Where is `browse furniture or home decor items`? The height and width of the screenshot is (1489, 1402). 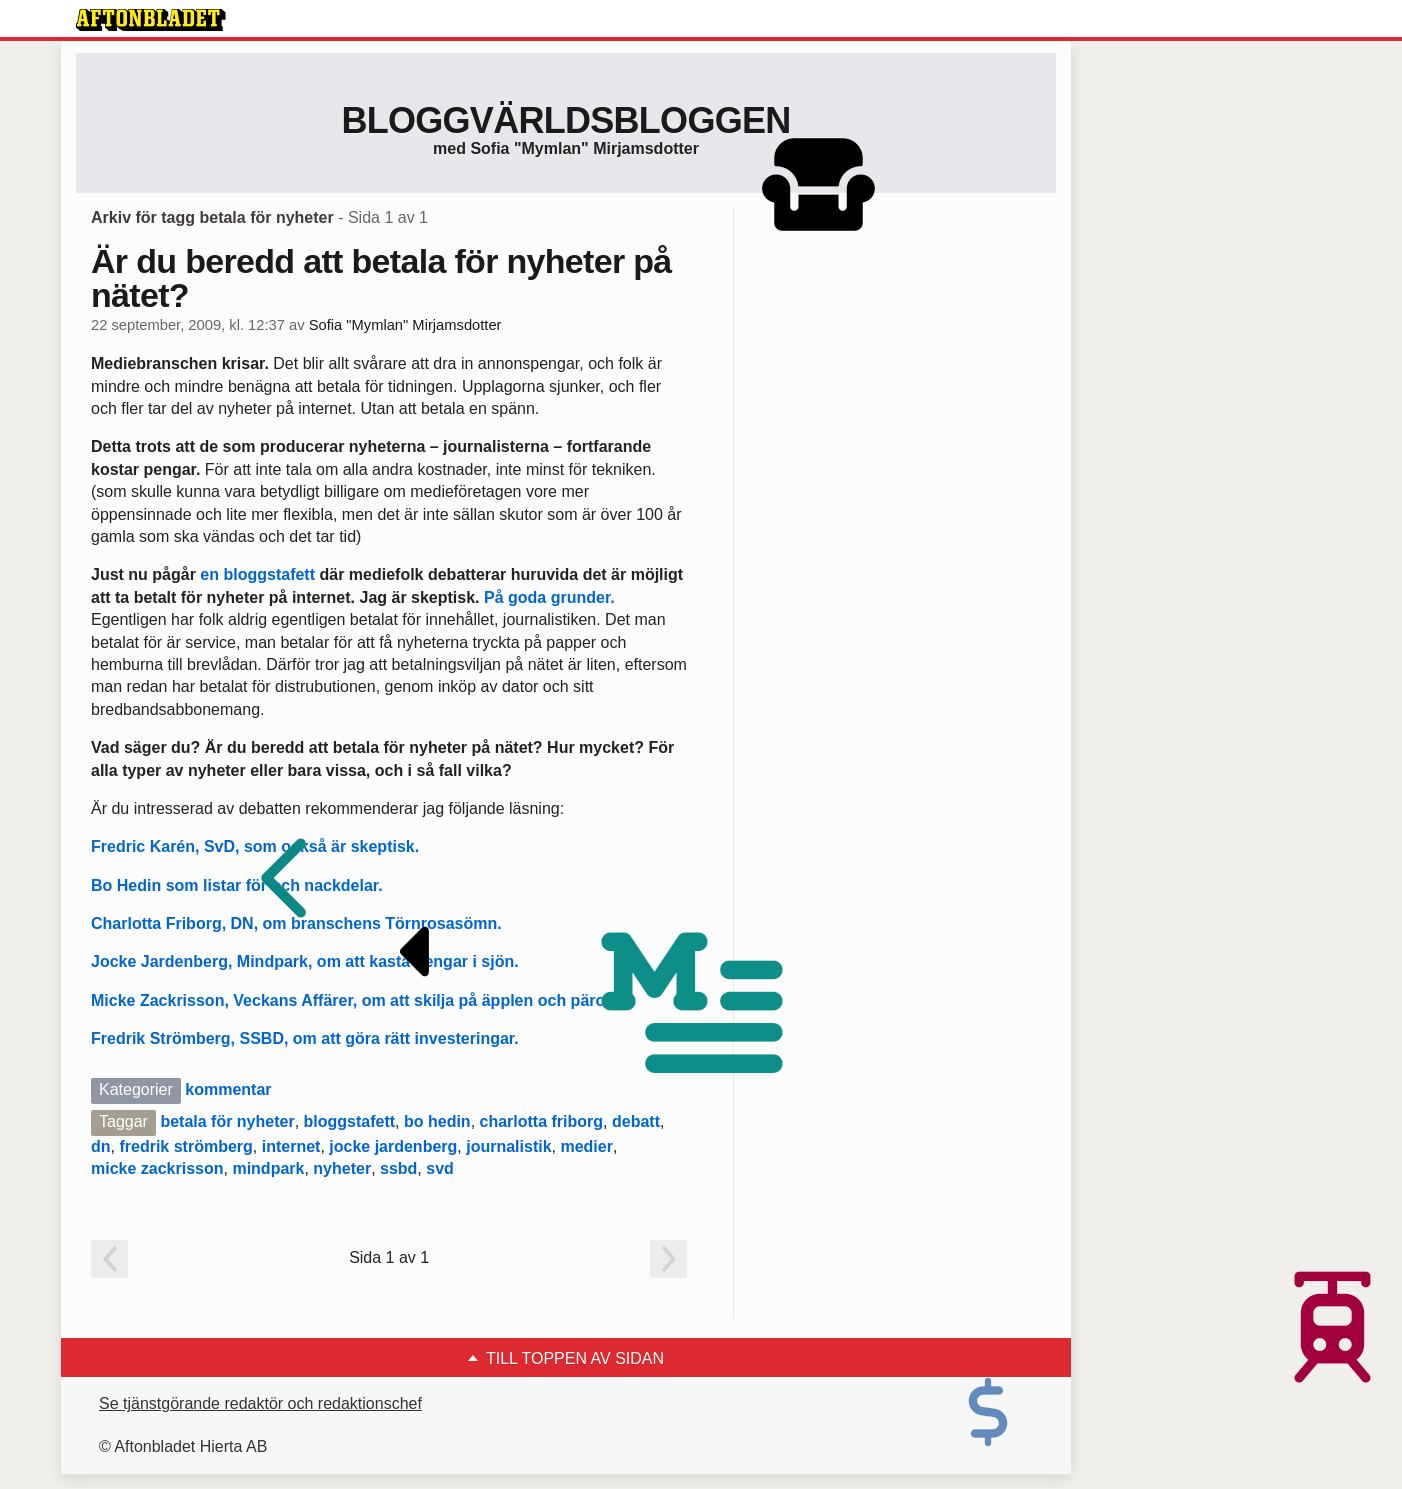 browse furniture or home decor items is located at coordinates (818, 186).